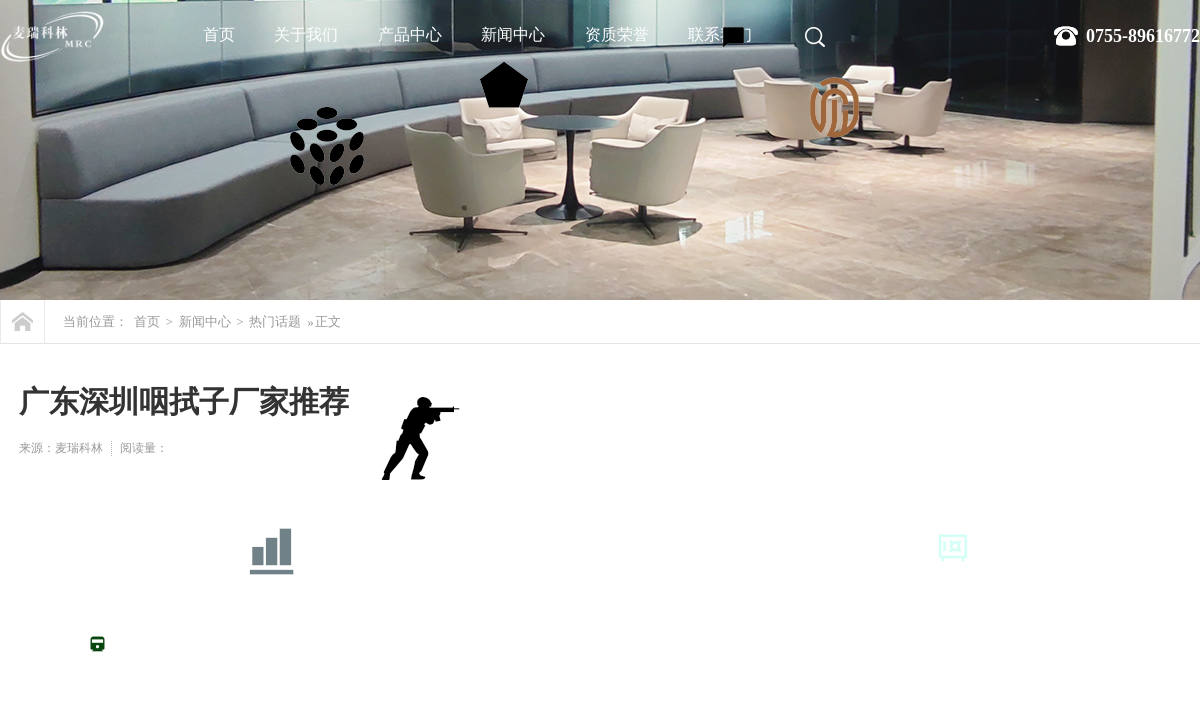  Describe the element at coordinates (733, 36) in the screenshot. I see `open chat or messaging` at that location.